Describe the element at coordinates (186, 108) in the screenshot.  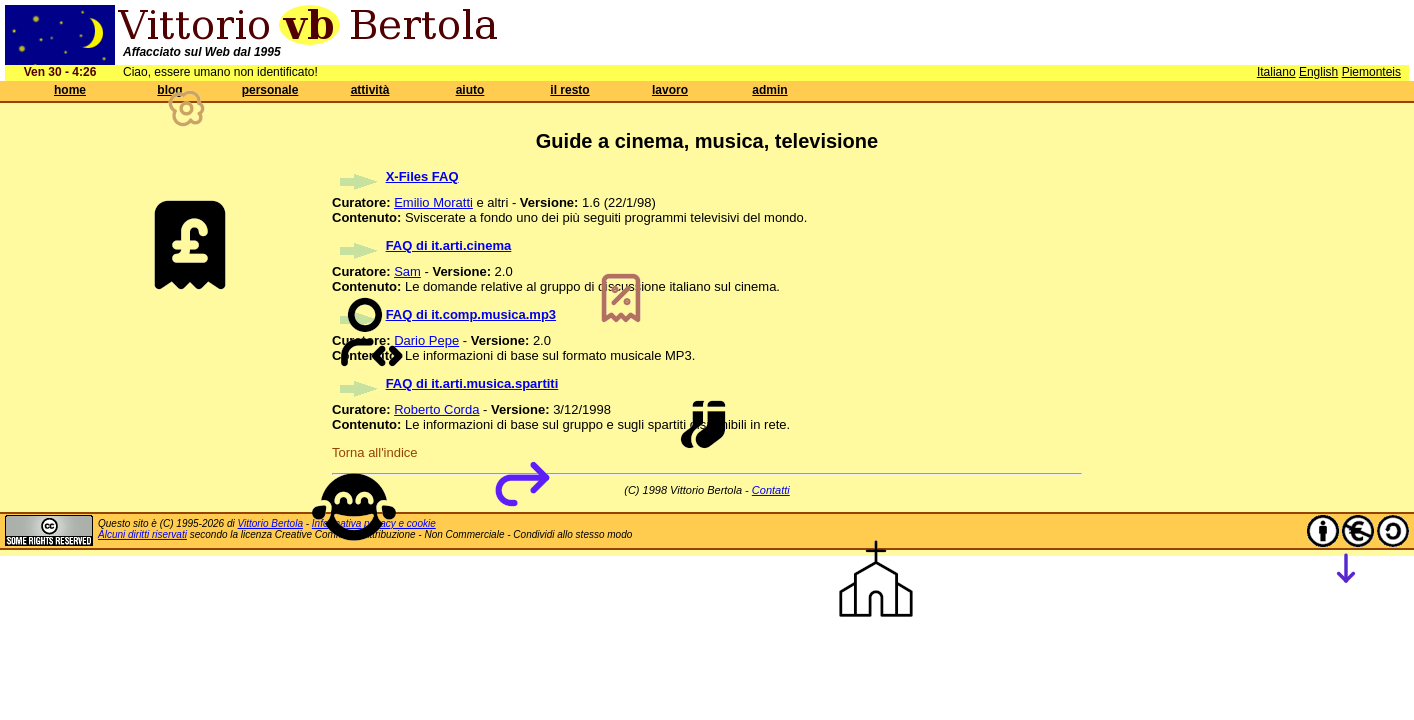
I see `access breakfast or brunch recipes` at that location.